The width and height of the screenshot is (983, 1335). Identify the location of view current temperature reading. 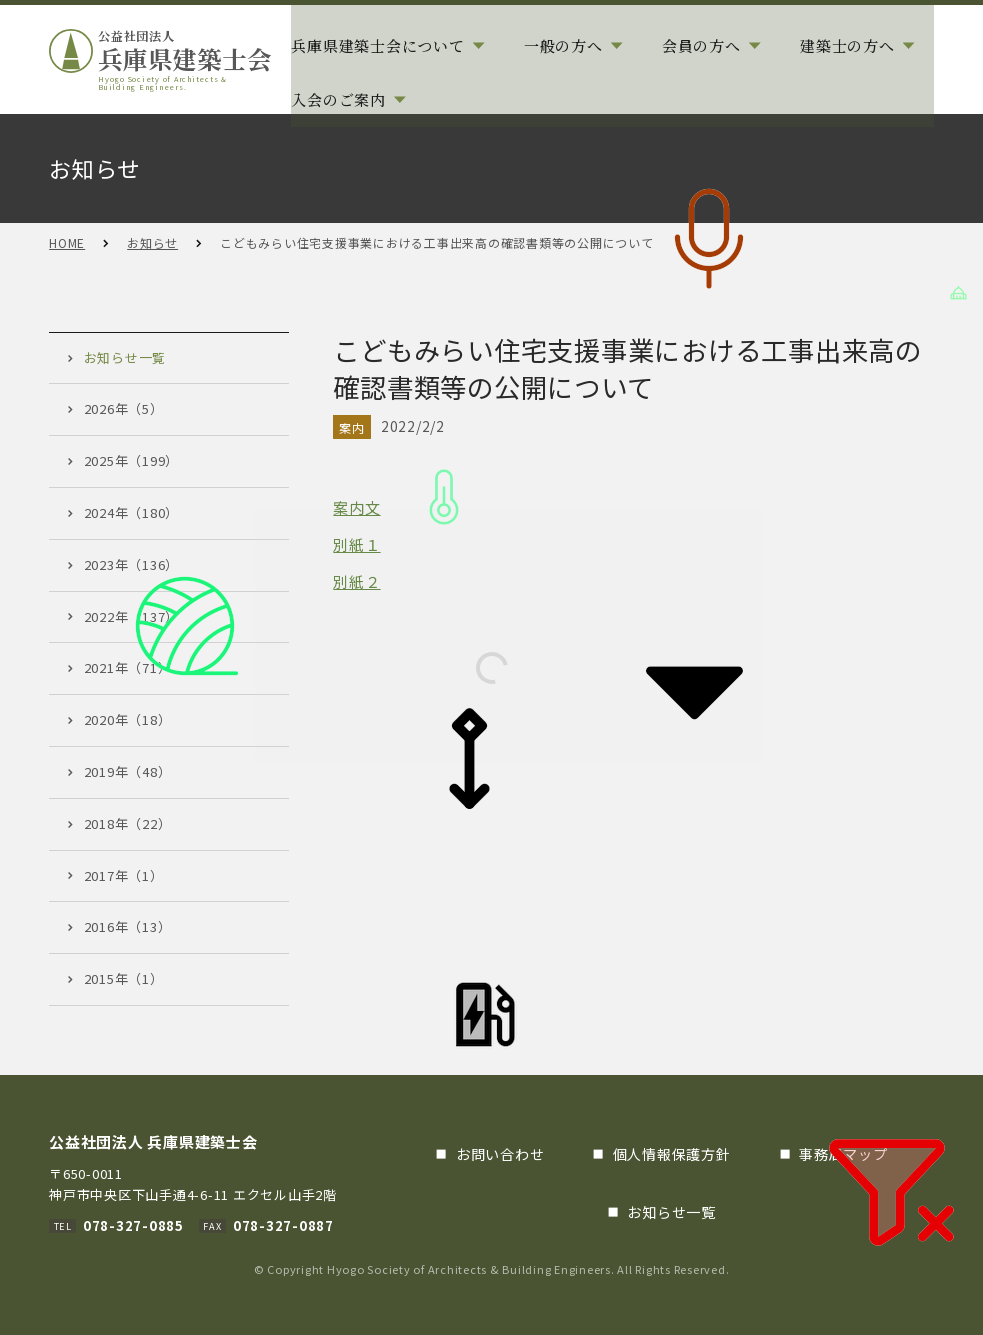
(444, 497).